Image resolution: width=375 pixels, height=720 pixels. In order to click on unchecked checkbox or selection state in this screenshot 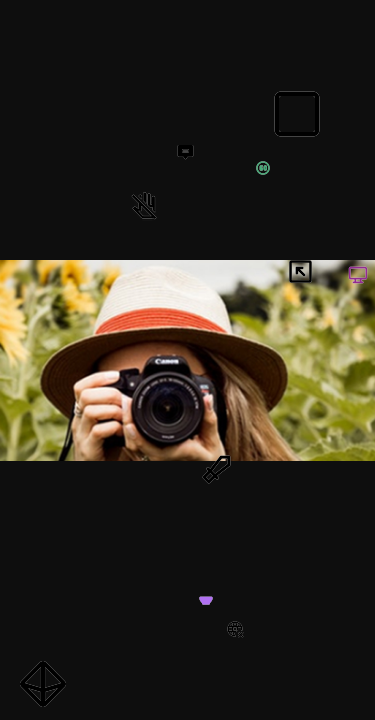, I will do `click(297, 114)`.